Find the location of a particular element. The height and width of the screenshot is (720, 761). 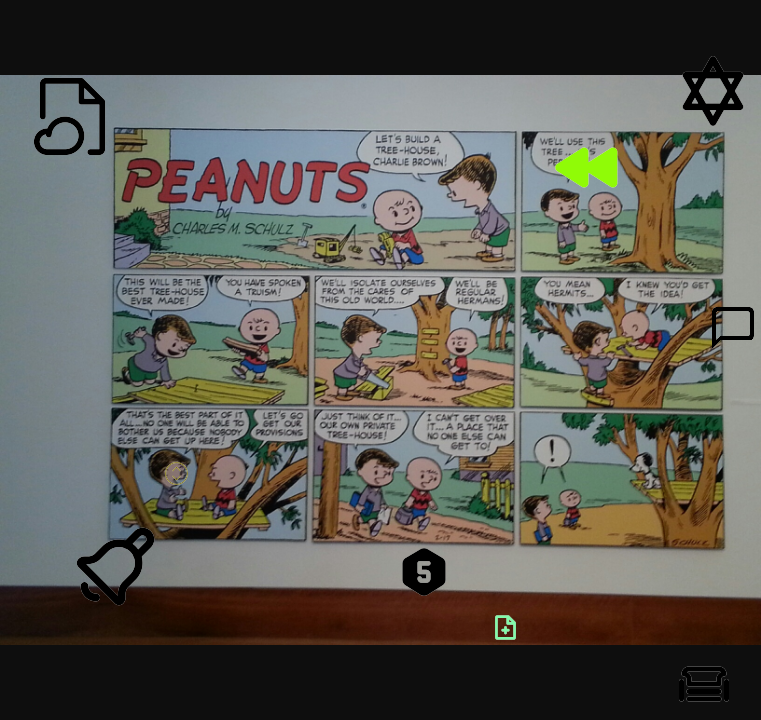

step 5 in a multi-step process is located at coordinates (424, 572).